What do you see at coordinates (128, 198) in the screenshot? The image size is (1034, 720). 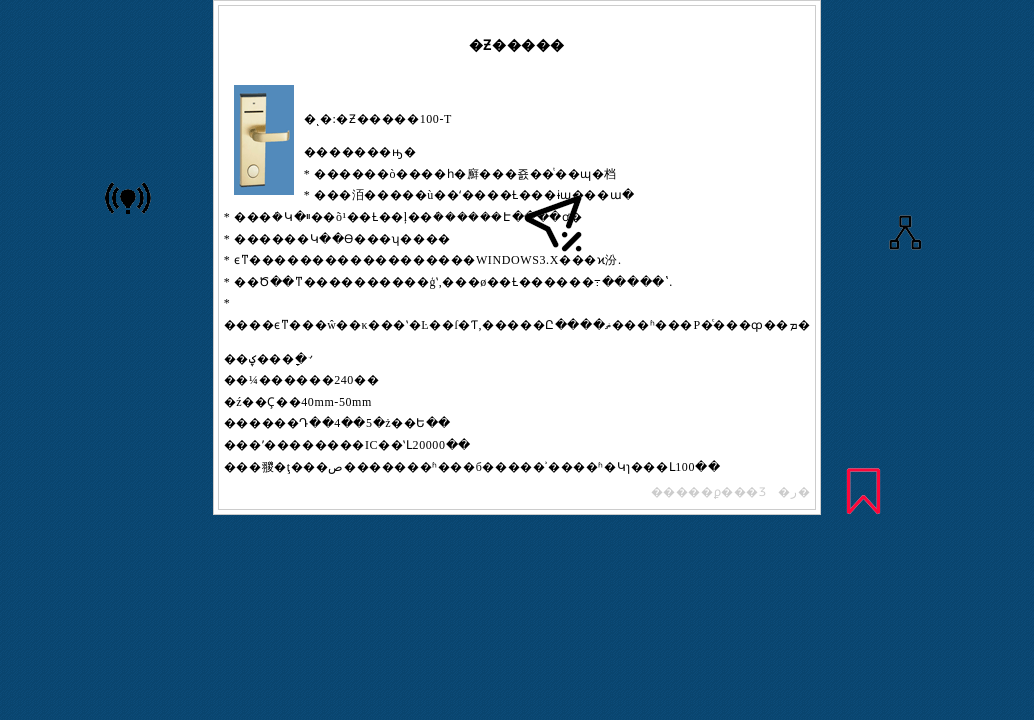 I see `access live predictions or real-time insights` at bounding box center [128, 198].